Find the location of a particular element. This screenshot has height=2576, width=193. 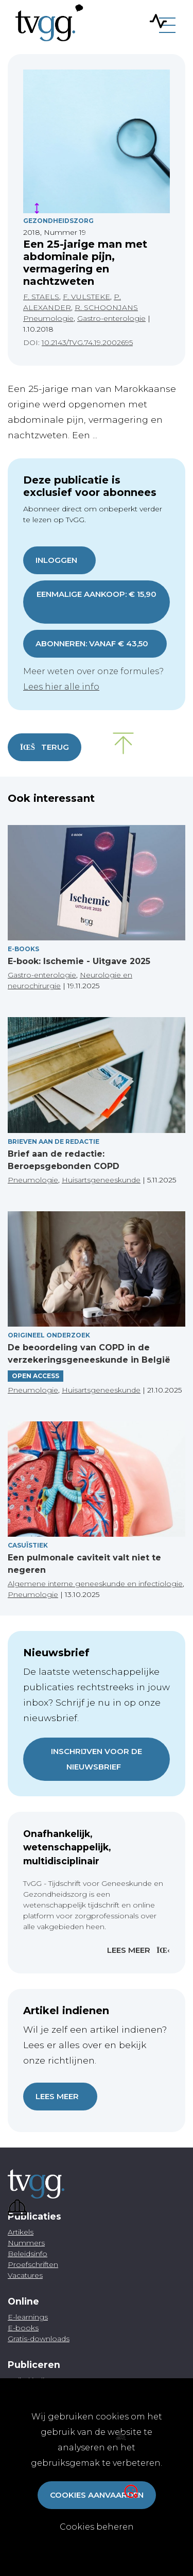

adjust height or vertical size is located at coordinates (37, 208).